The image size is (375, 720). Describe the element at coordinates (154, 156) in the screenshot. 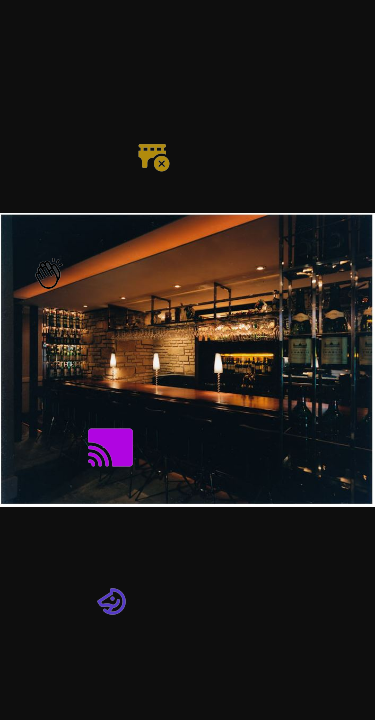

I see `indicates a bridge or crossing is closed or unavailable` at that location.